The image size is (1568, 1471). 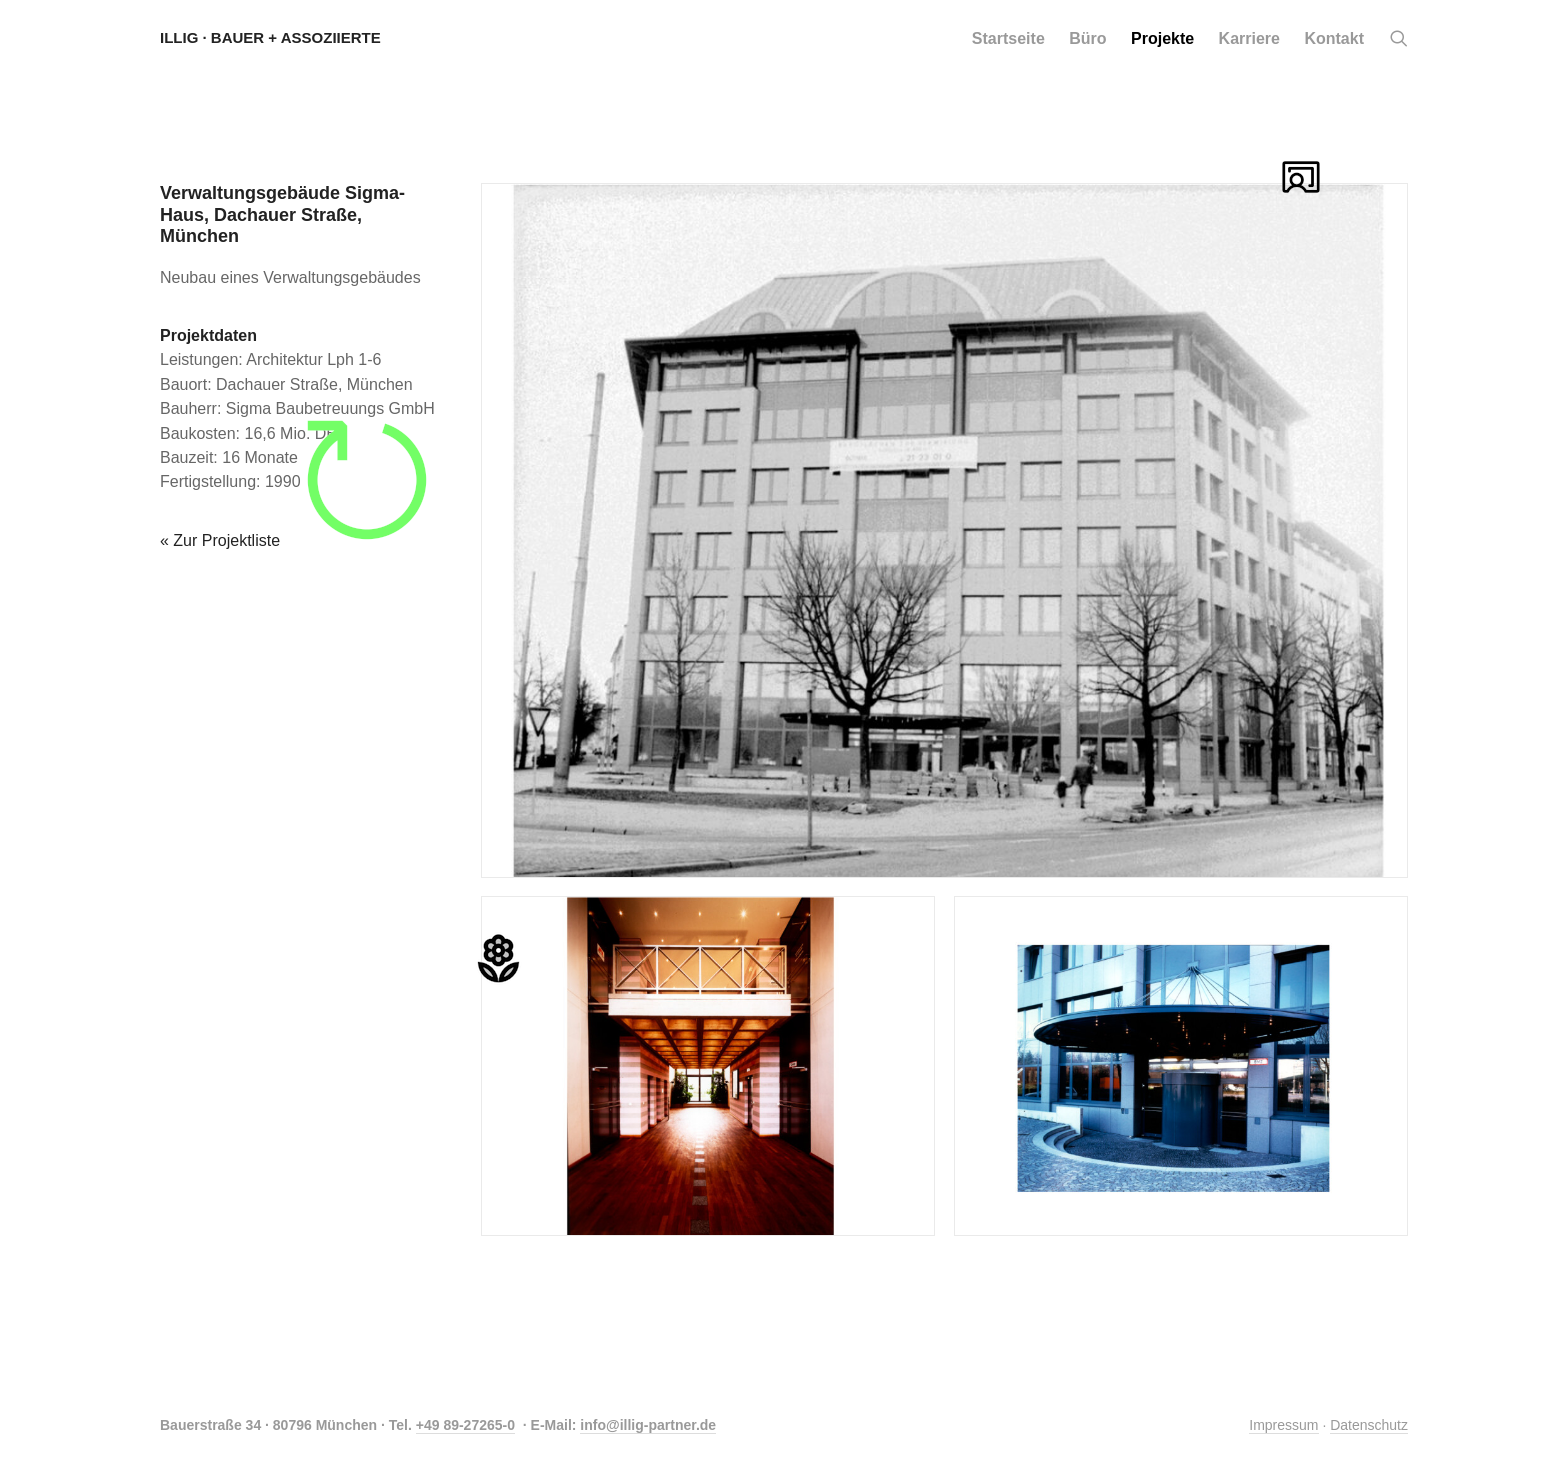 I want to click on access teaching or presentation mode, so click(x=1301, y=177).